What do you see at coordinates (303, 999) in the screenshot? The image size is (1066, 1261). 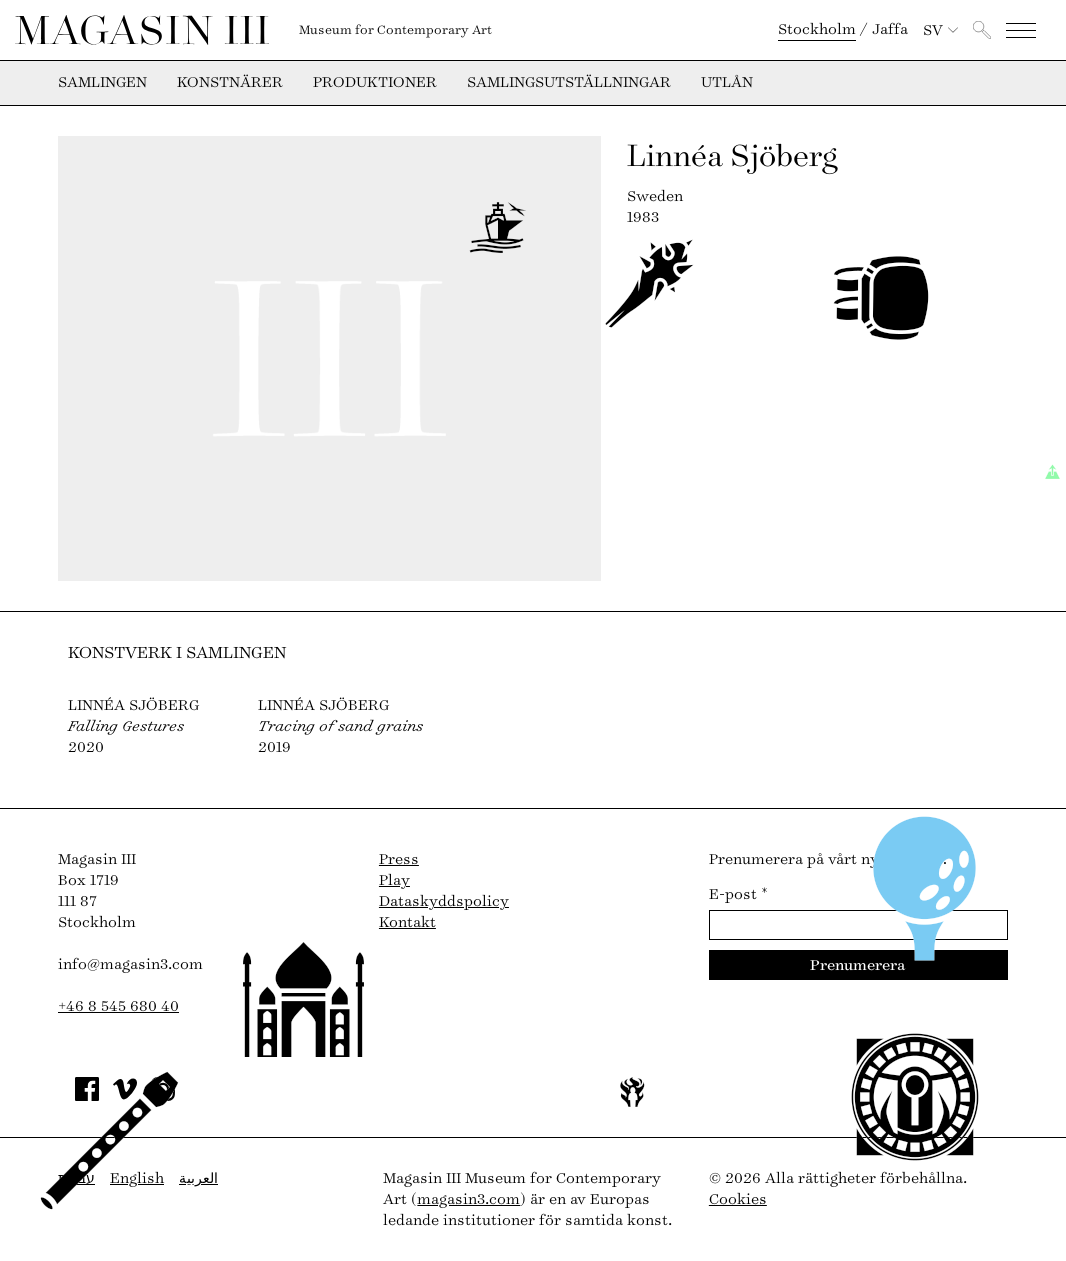 I see `view indian palace or taj mahal landmark` at bounding box center [303, 999].